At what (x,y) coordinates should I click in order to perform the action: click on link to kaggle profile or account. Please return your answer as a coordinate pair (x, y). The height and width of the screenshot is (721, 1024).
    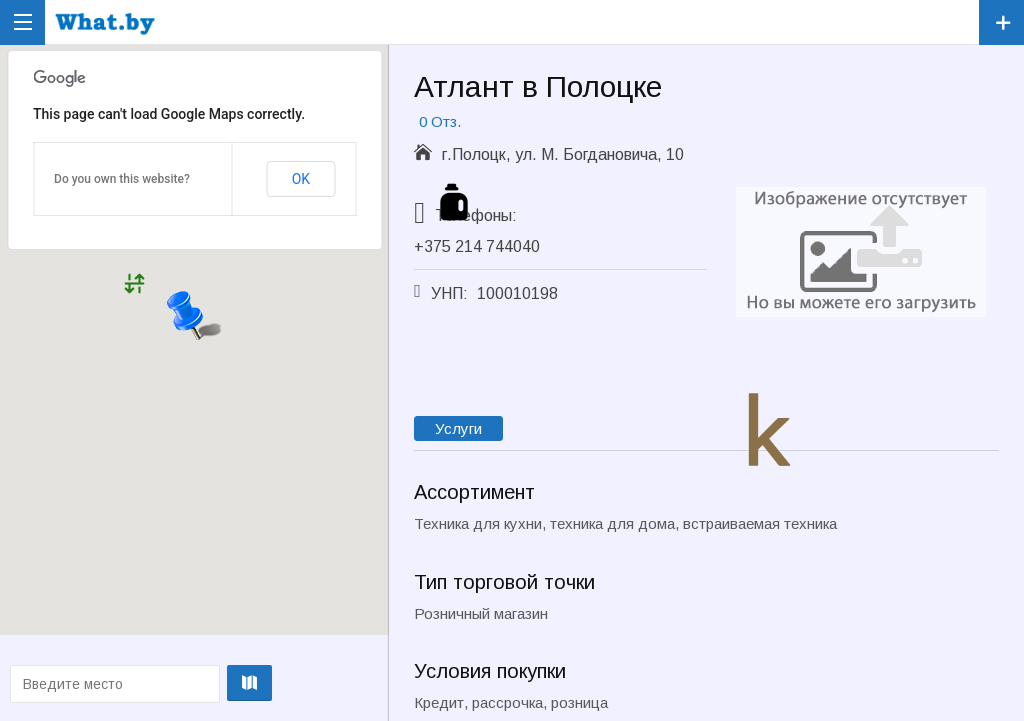
    Looking at the image, I should click on (769, 429).